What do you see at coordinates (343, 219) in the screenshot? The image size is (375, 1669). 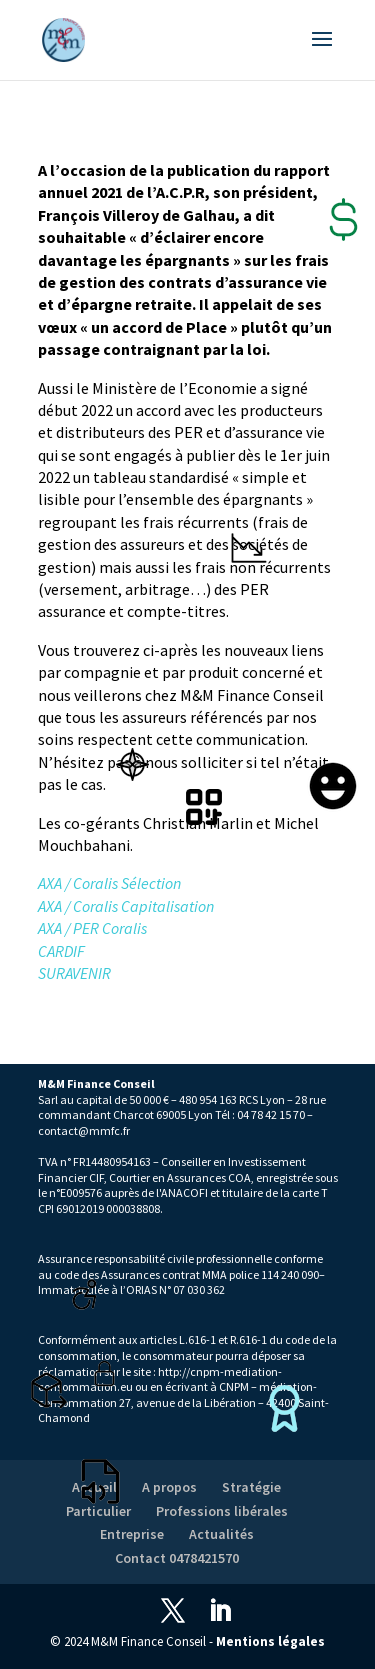 I see `view pricing or payment options` at bounding box center [343, 219].